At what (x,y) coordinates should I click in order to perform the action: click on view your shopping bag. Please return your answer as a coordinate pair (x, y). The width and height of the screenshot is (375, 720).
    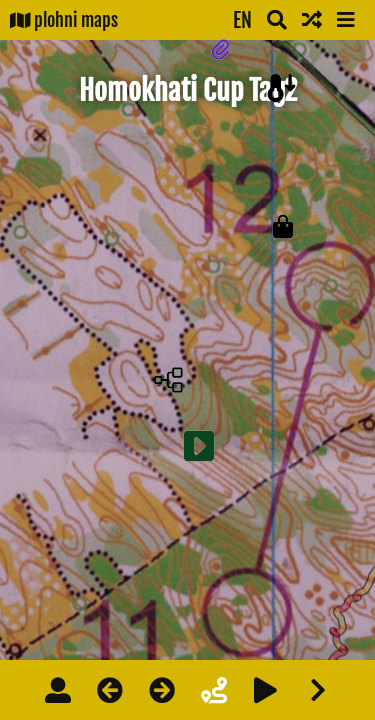
    Looking at the image, I should click on (283, 228).